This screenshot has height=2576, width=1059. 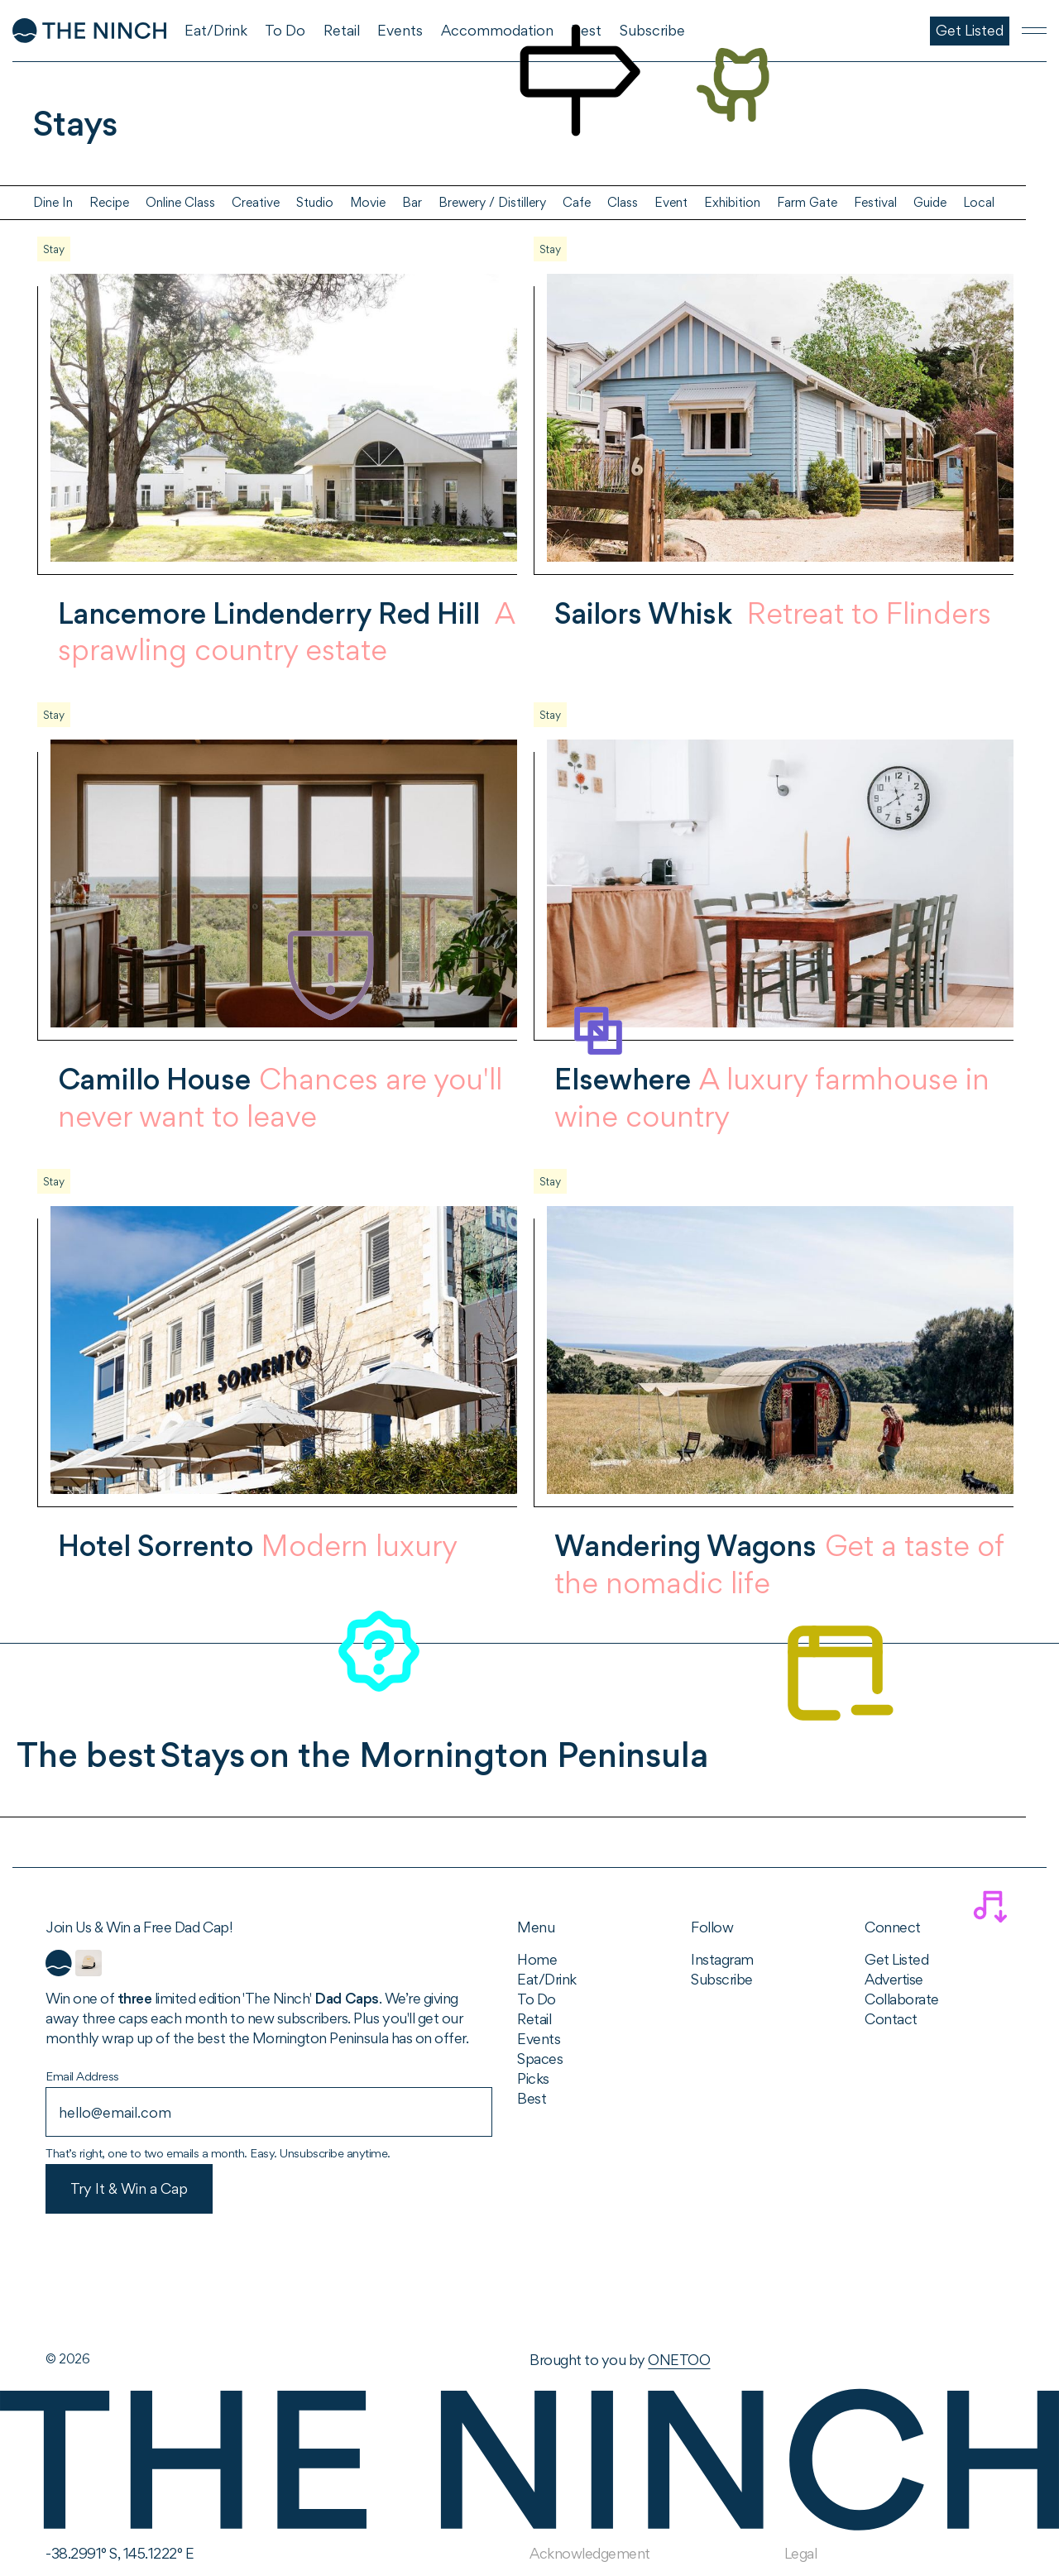 What do you see at coordinates (598, 1031) in the screenshot?
I see `merge or intersect selected layers` at bounding box center [598, 1031].